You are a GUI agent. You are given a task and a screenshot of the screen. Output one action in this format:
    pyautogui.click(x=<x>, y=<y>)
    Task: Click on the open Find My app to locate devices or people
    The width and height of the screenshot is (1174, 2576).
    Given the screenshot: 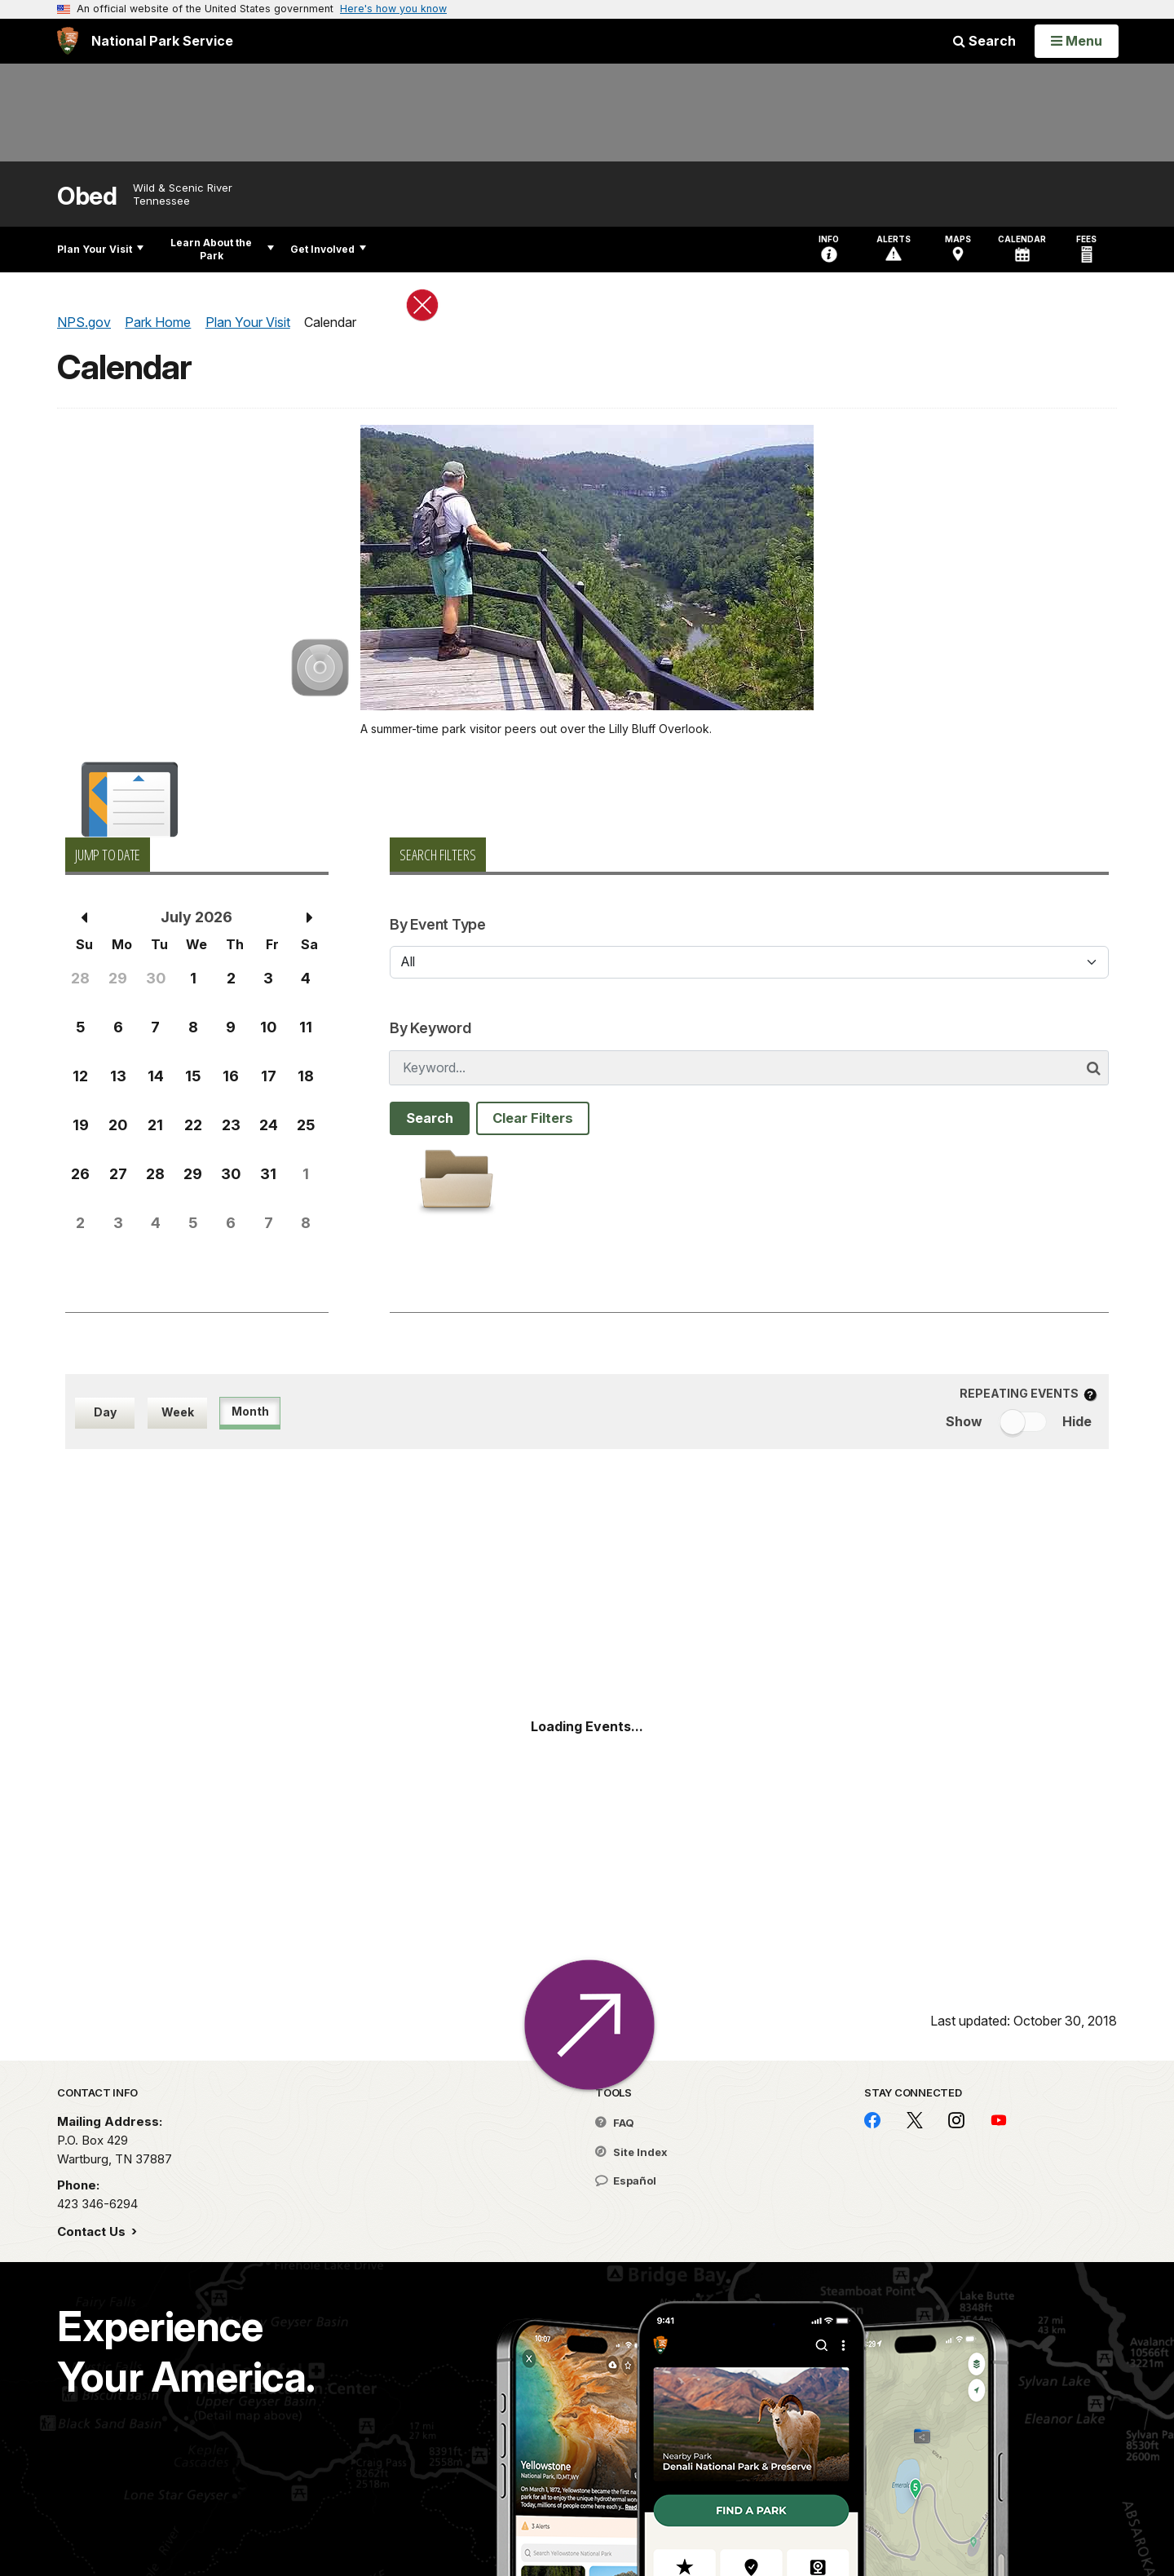 What is the action you would take?
    pyautogui.click(x=320, y=667)
    